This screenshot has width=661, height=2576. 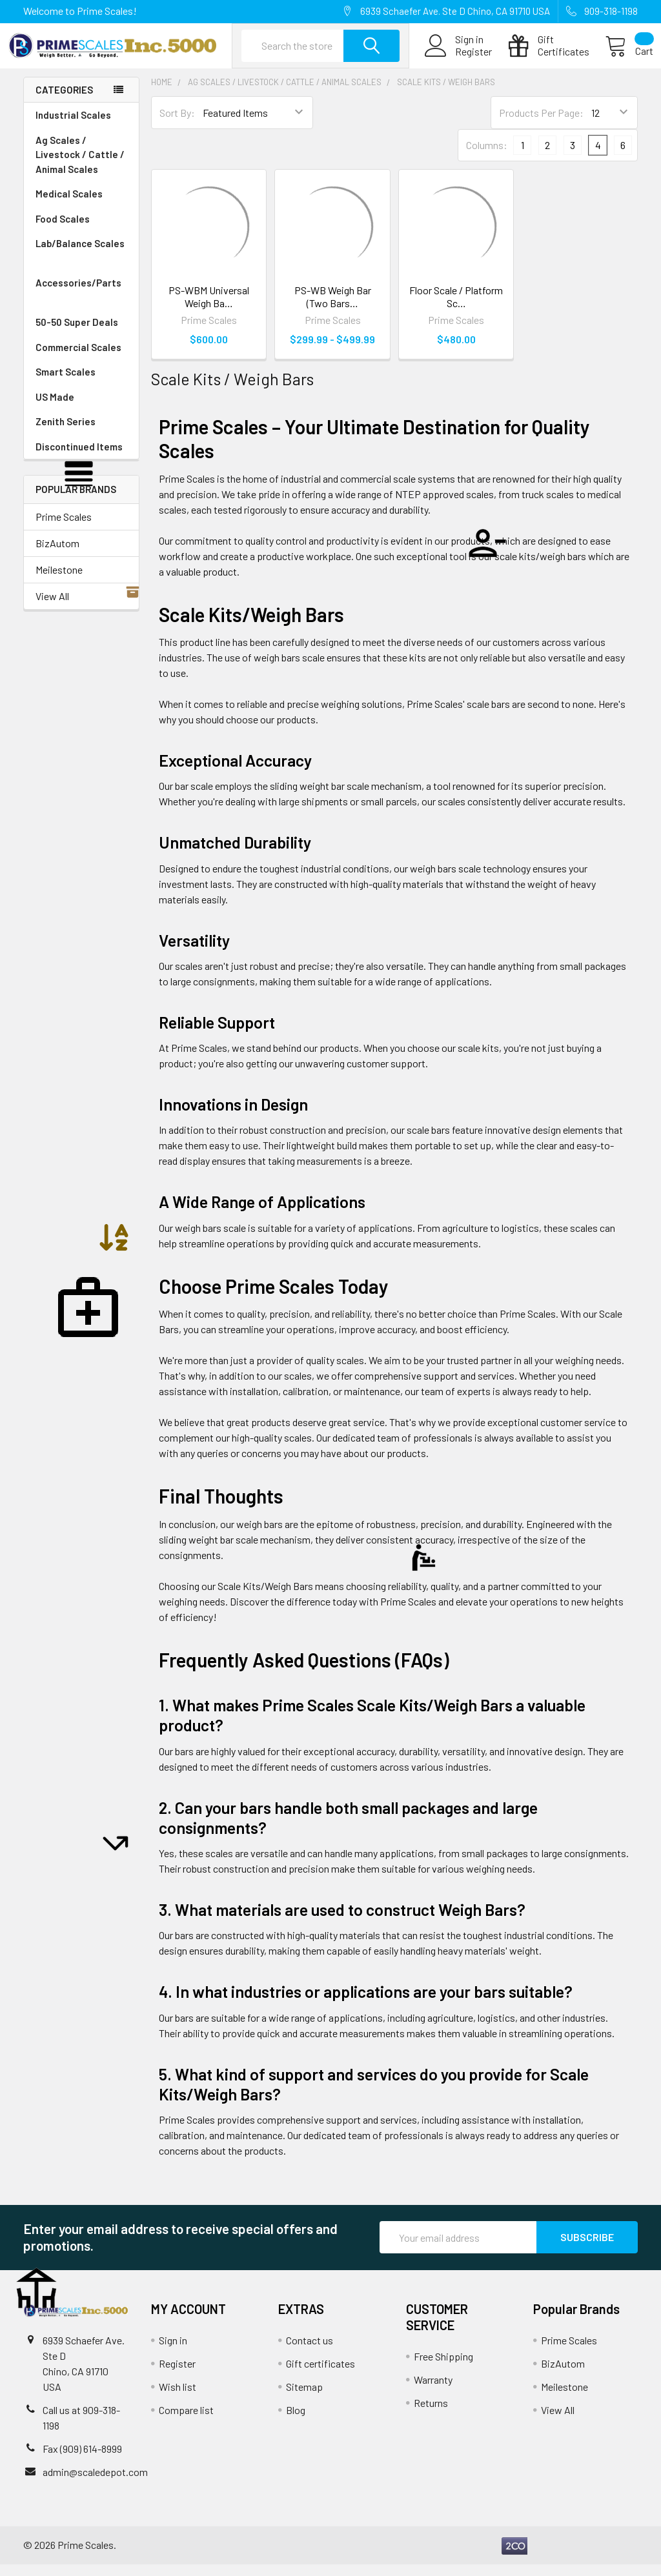 I want to click on indicates a missed outgoing call, so click(x=115, y=1843).